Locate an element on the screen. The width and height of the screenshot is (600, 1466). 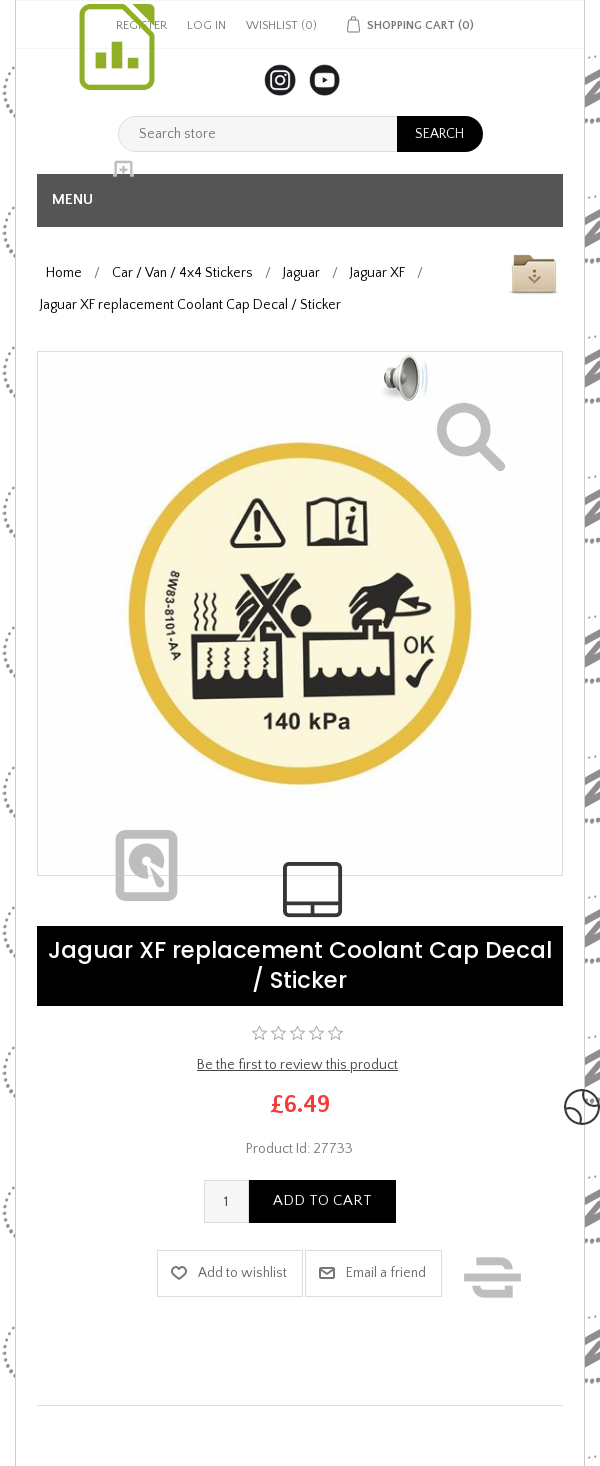
open LibreOffice Calc spreadsheet application is located at coordinates (117, 47).